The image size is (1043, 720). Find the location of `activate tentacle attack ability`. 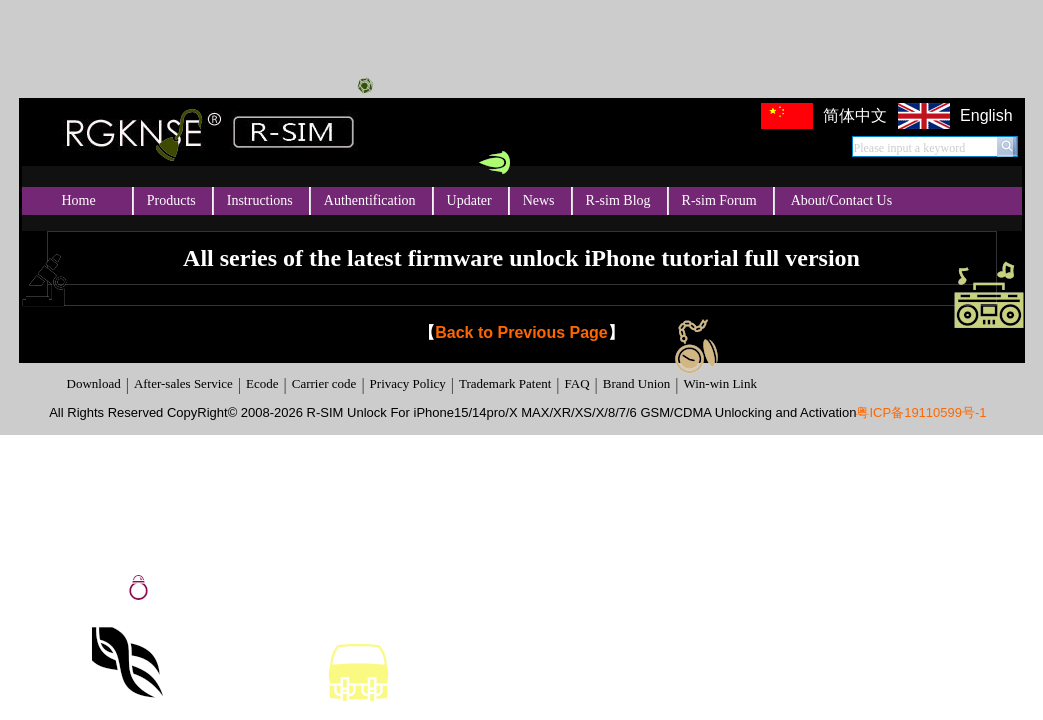

activate tentacle attack ability is located at coordinates (128, 662).